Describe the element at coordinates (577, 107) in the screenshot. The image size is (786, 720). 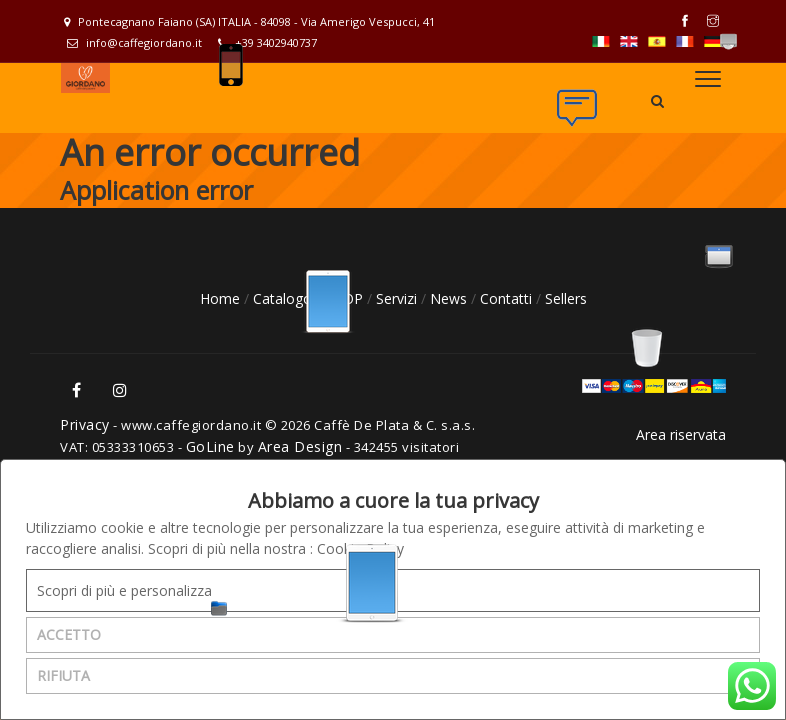
I see `open the messaging app` at that location.